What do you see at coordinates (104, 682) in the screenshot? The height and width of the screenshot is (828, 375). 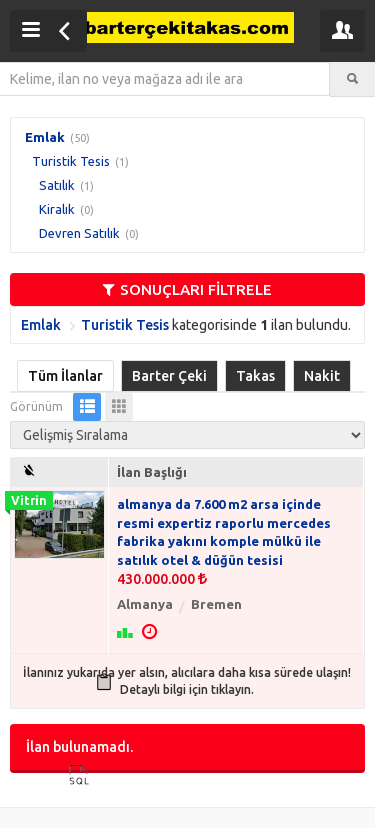 I see `access clipboard contents` at bounding box center [104, 682].